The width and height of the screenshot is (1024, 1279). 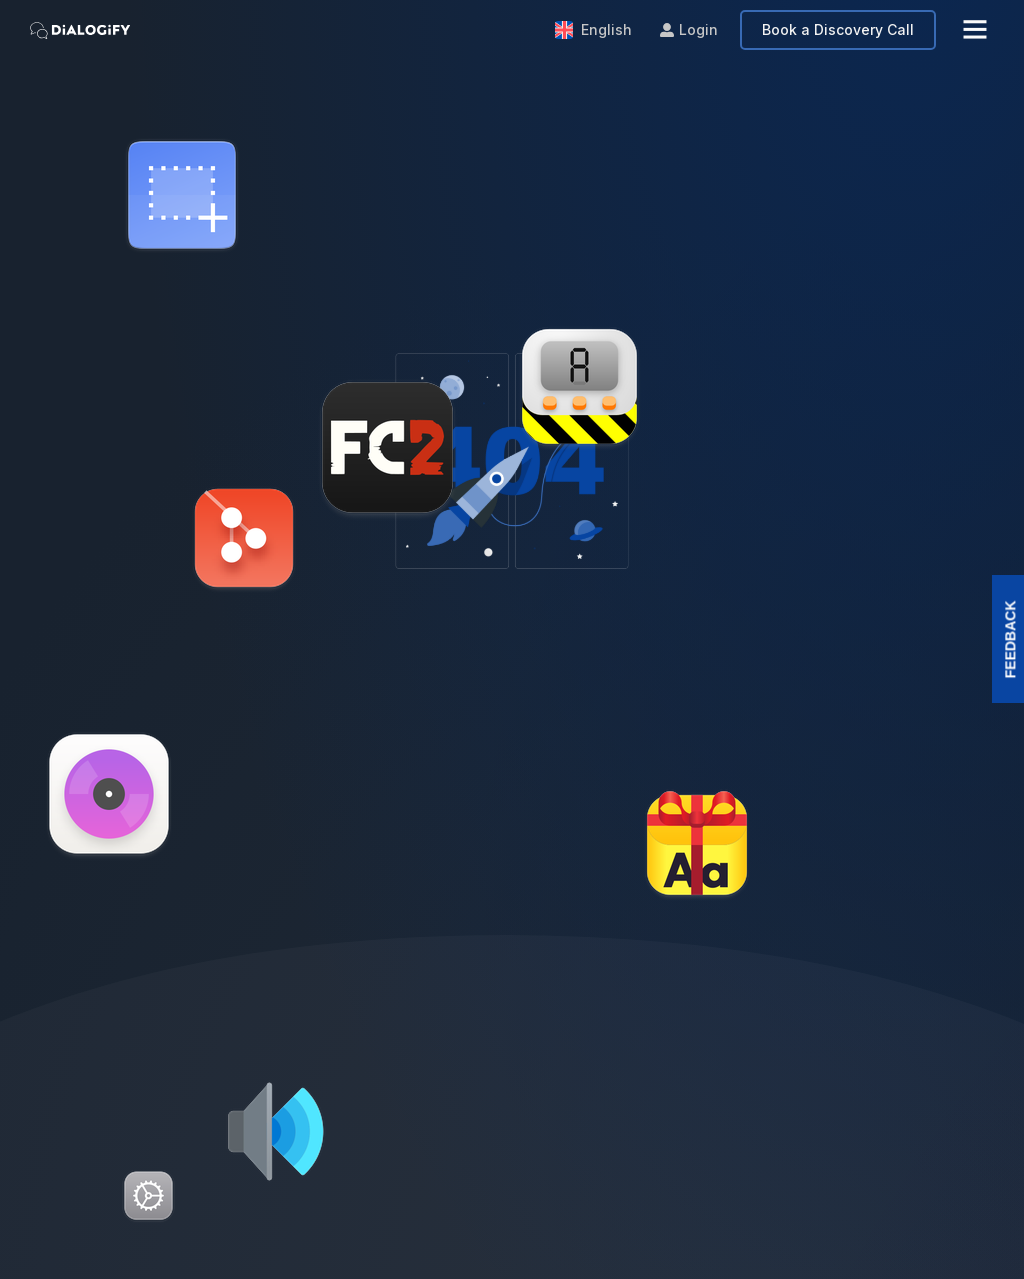 What do you see at coordinates (579, 386) in the screenshot?
I see `open chromatic guitar tuner app (development version)` at bounding box center [579, 386].